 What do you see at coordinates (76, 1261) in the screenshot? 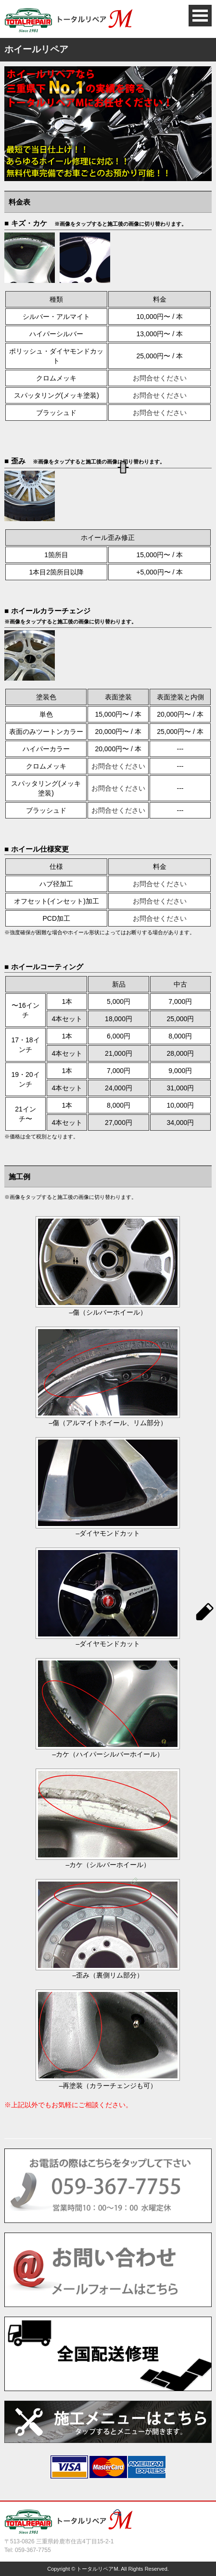
I see `indicates restroom or bathroom facilities` at bounding box center [76, 1261].